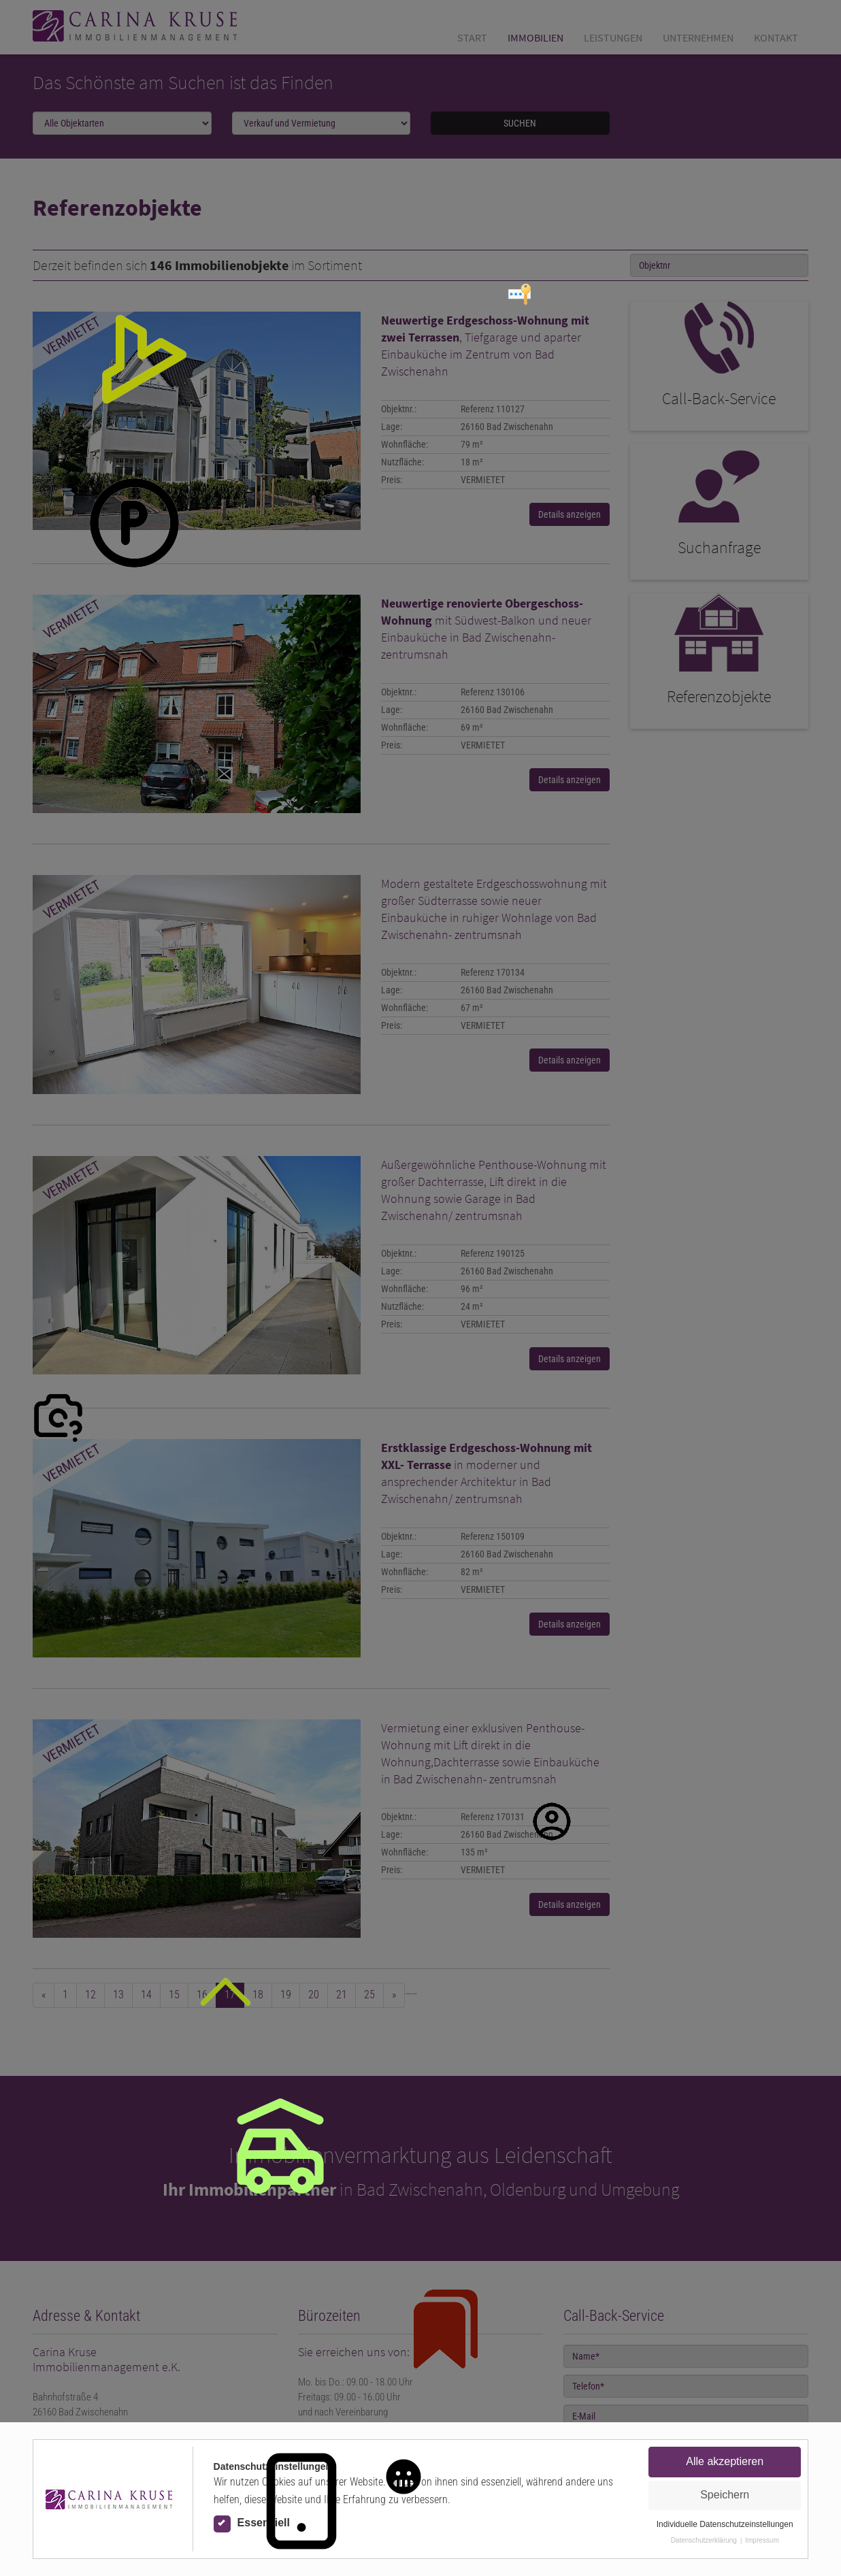  I want to click on indicates an awkward or uncomfortable status, so click(403, 2477).